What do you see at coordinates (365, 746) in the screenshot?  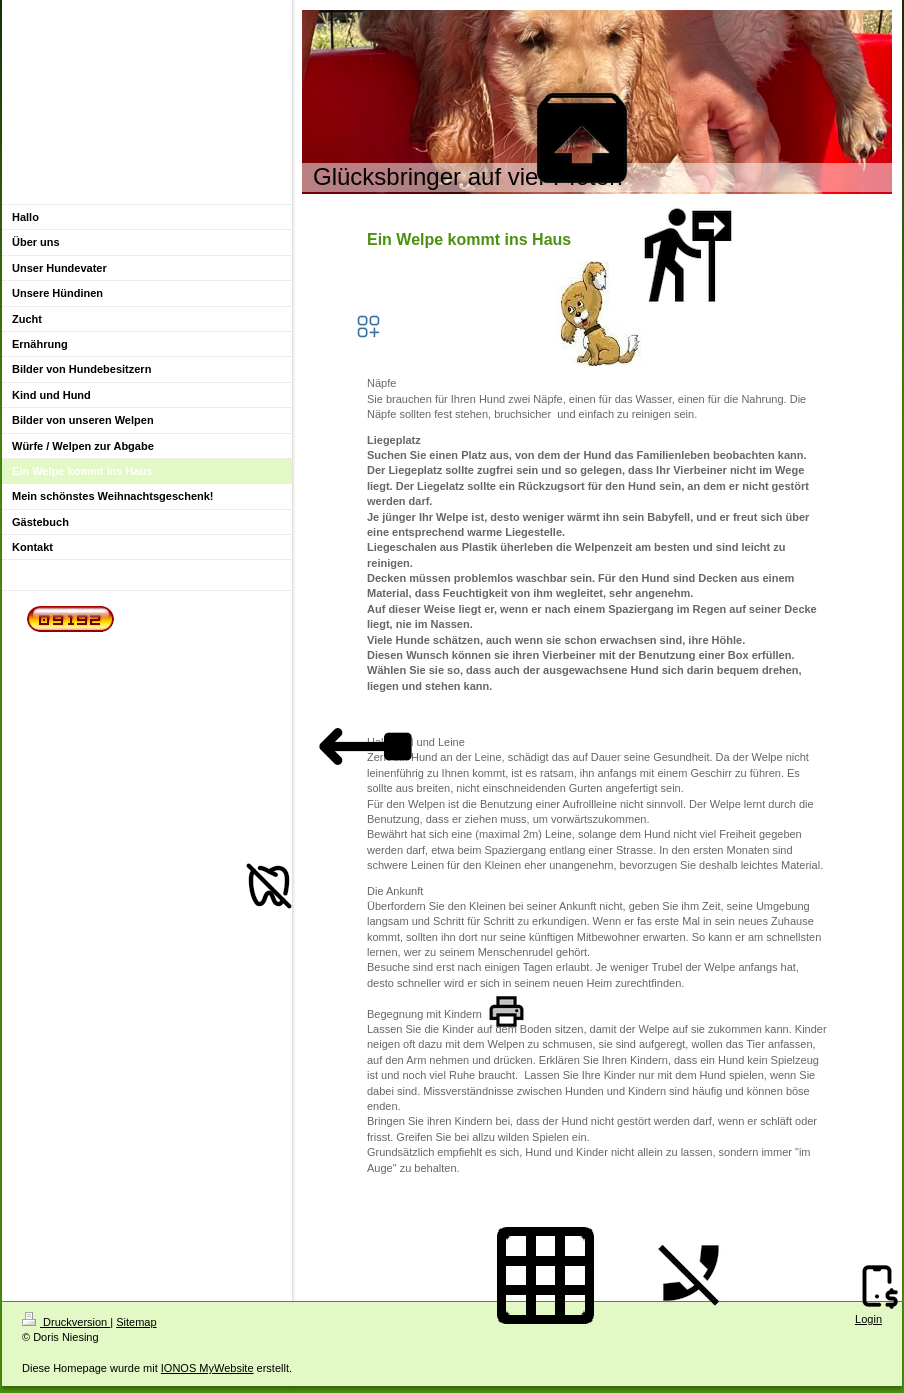 I see `go back to previous screen` at bounding box center [365, 746].